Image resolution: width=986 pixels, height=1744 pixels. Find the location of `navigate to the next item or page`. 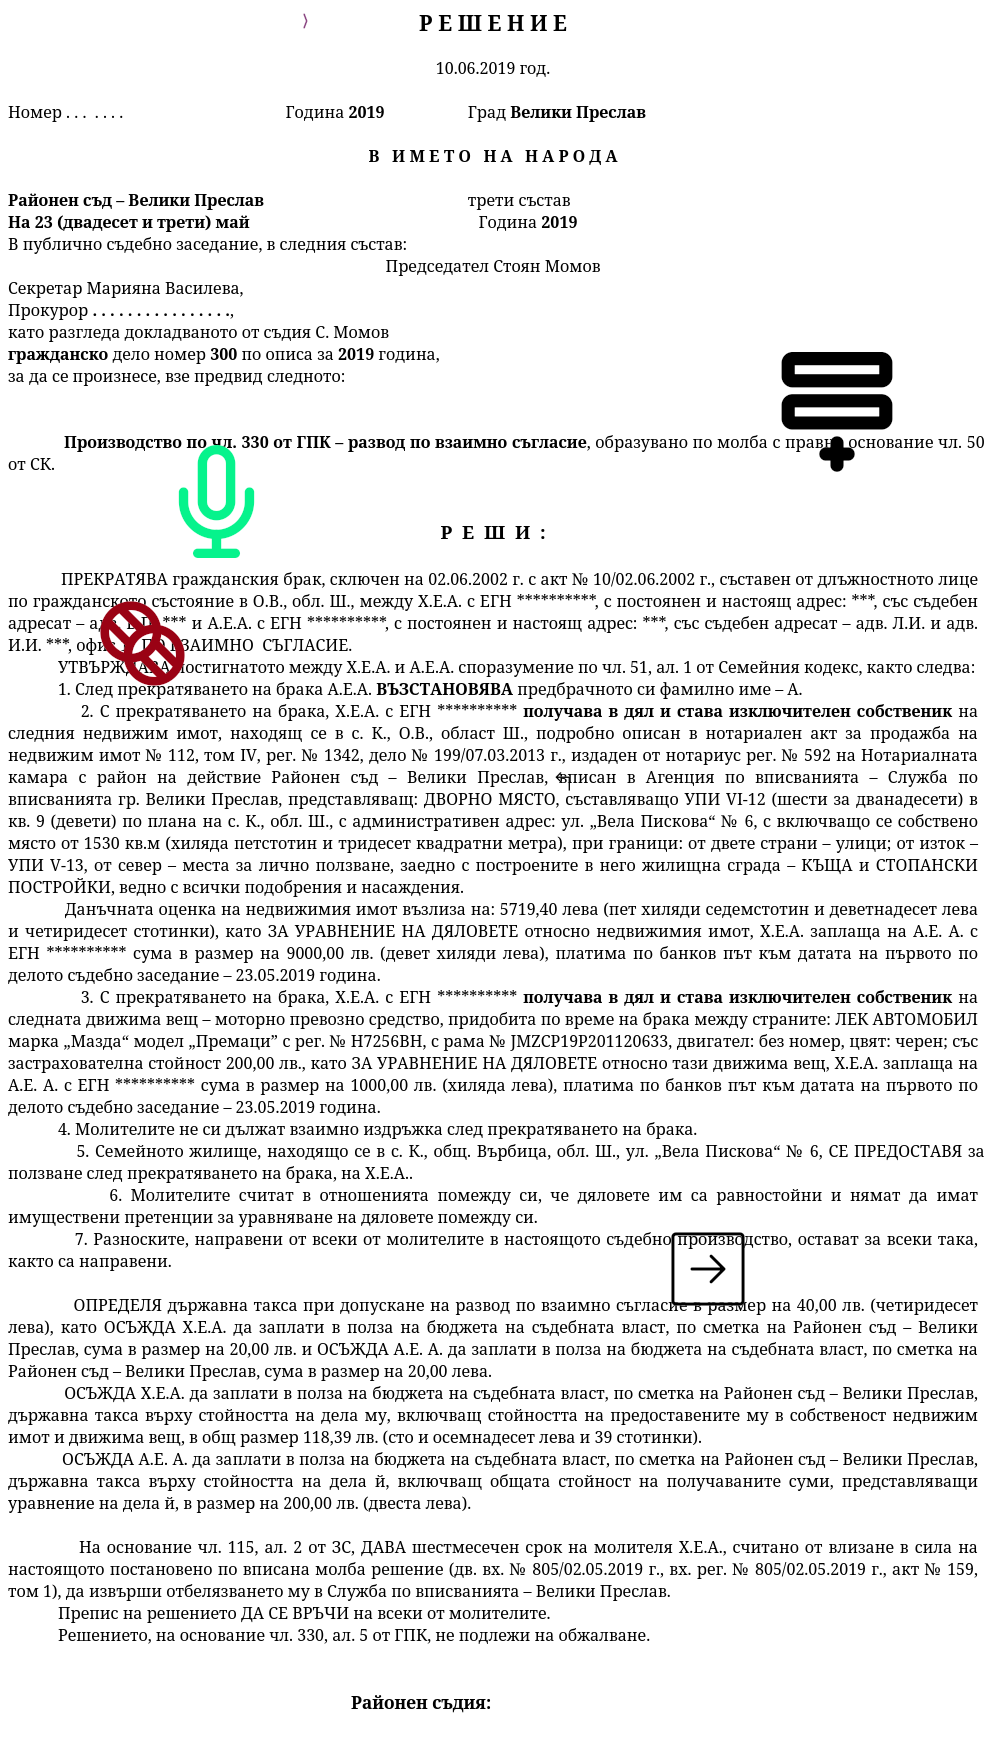

navigate to the next item or page is located at coordinates (305, 21).